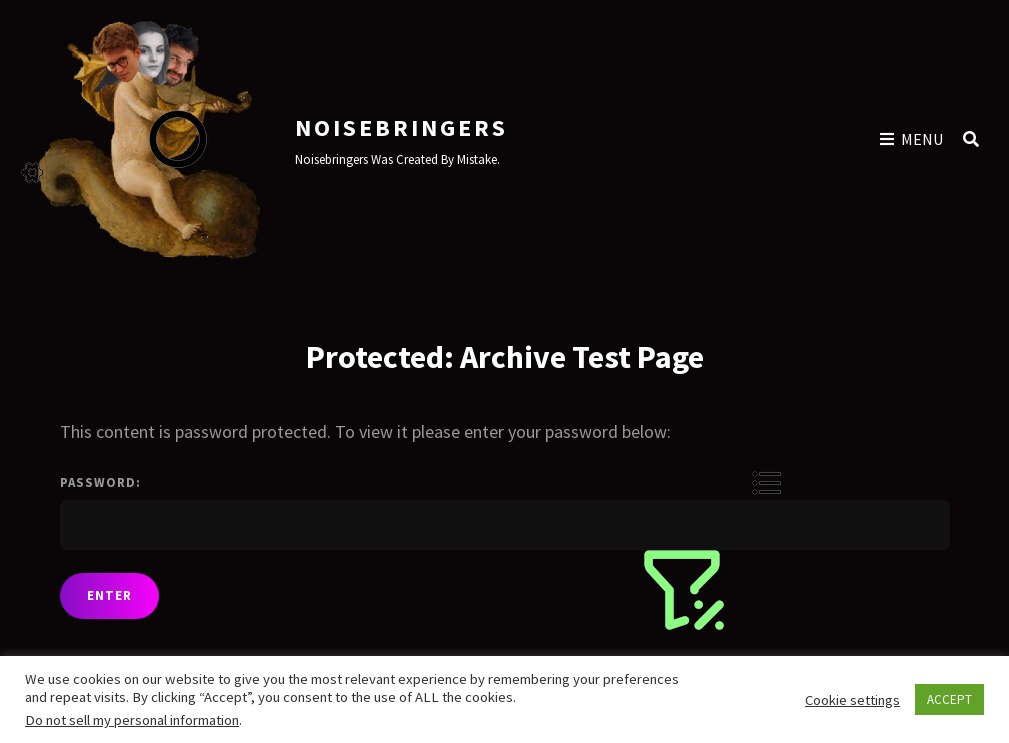 The width and height of the screenshot is (1009, 743). I want to click on view items in a bulleted list format, so click(767, 483).